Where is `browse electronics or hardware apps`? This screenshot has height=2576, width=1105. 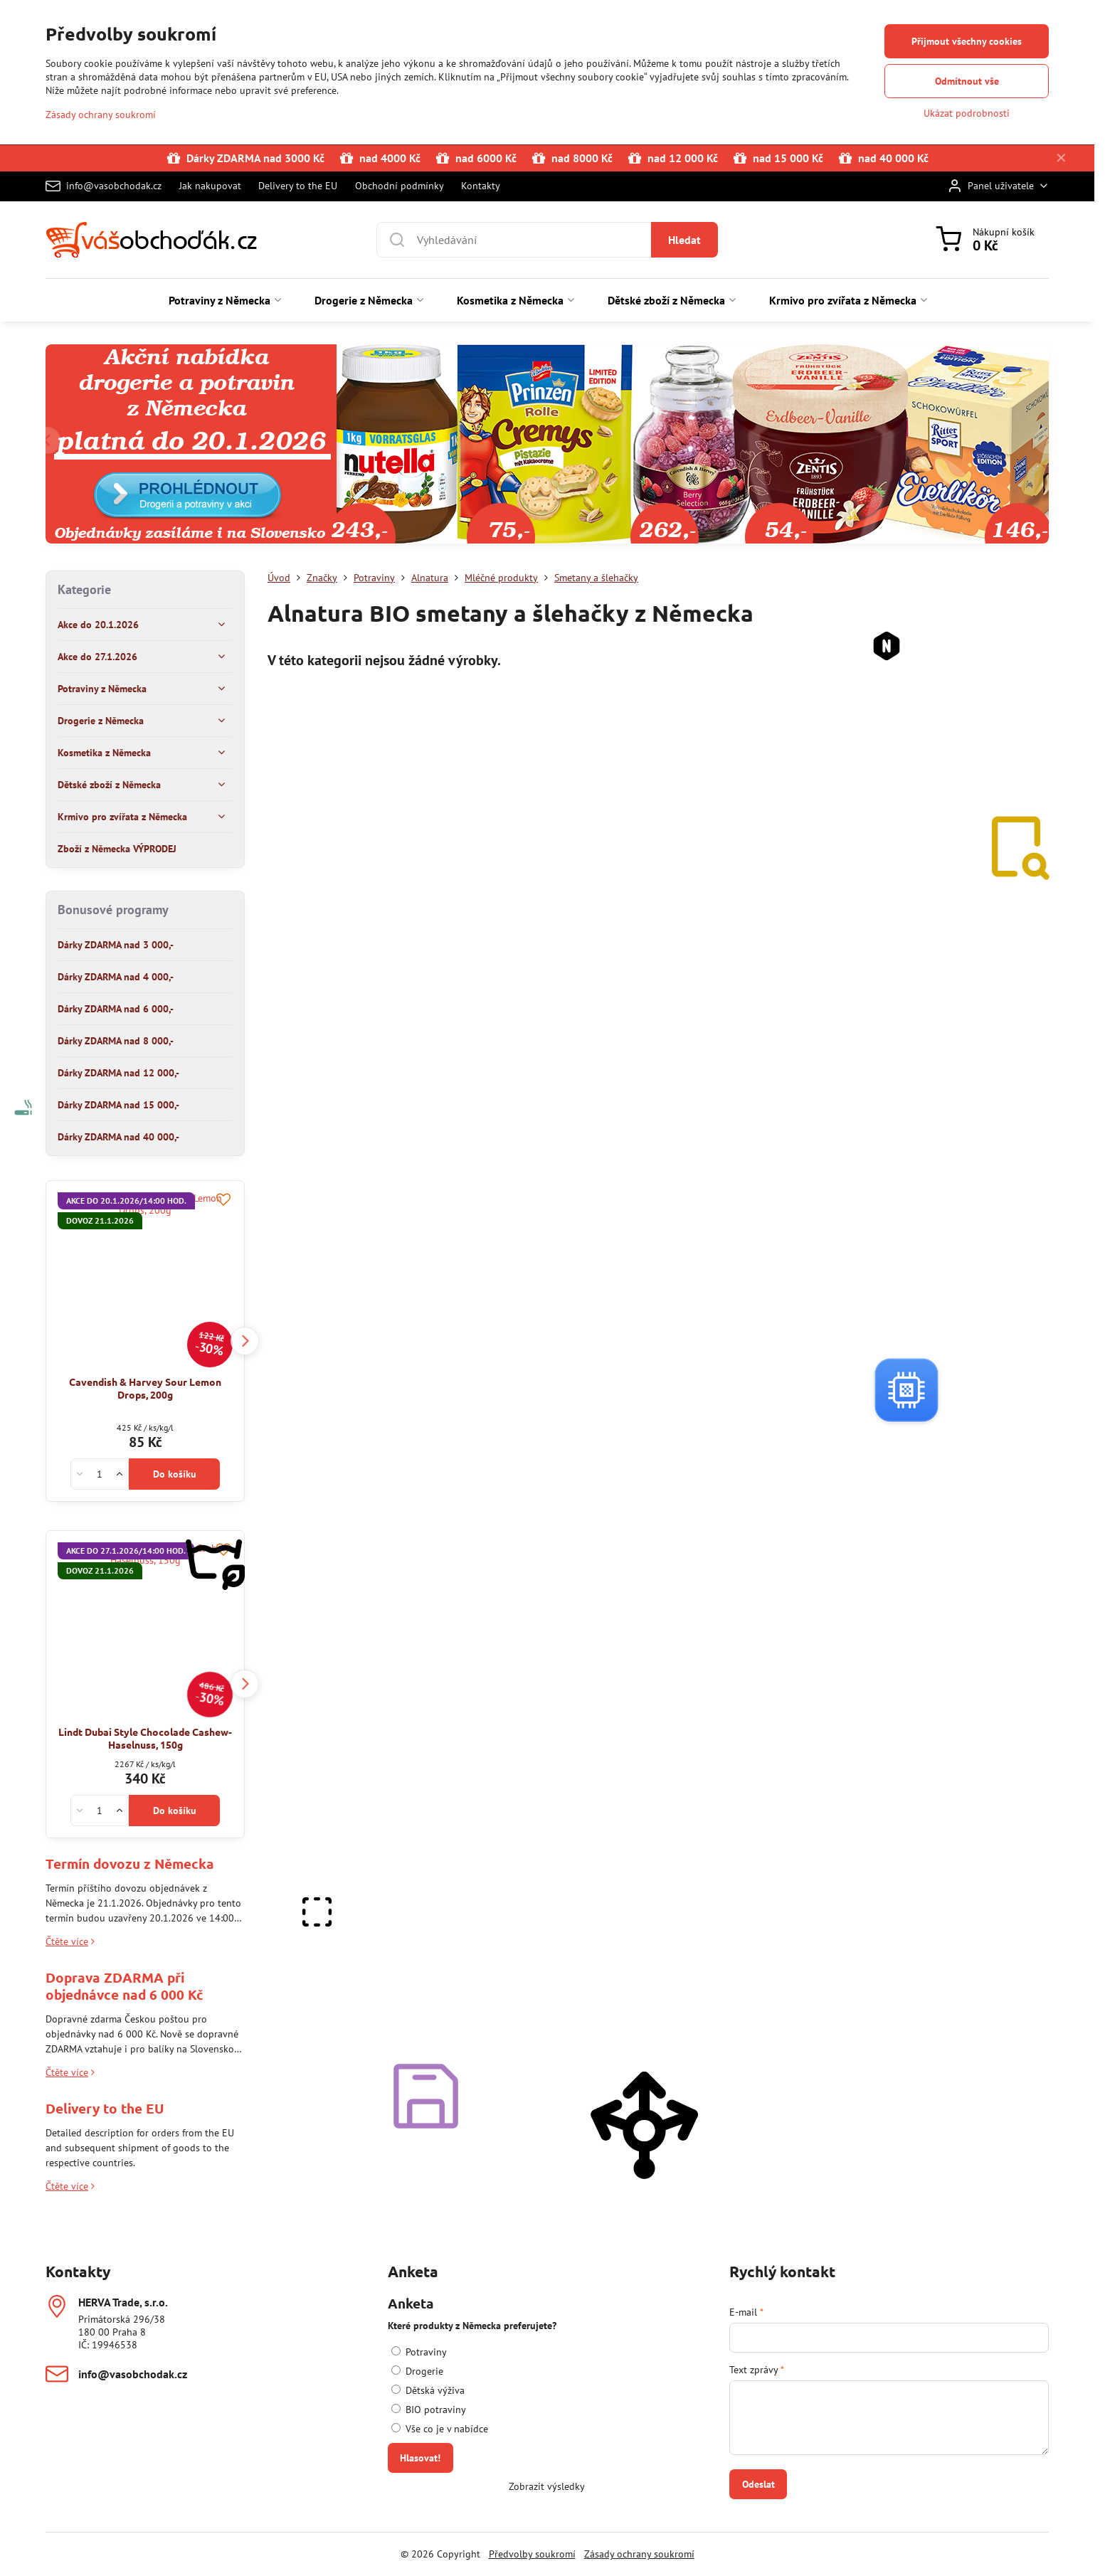 browse electronics or hardware apps is located at coordinates (906, 1390).